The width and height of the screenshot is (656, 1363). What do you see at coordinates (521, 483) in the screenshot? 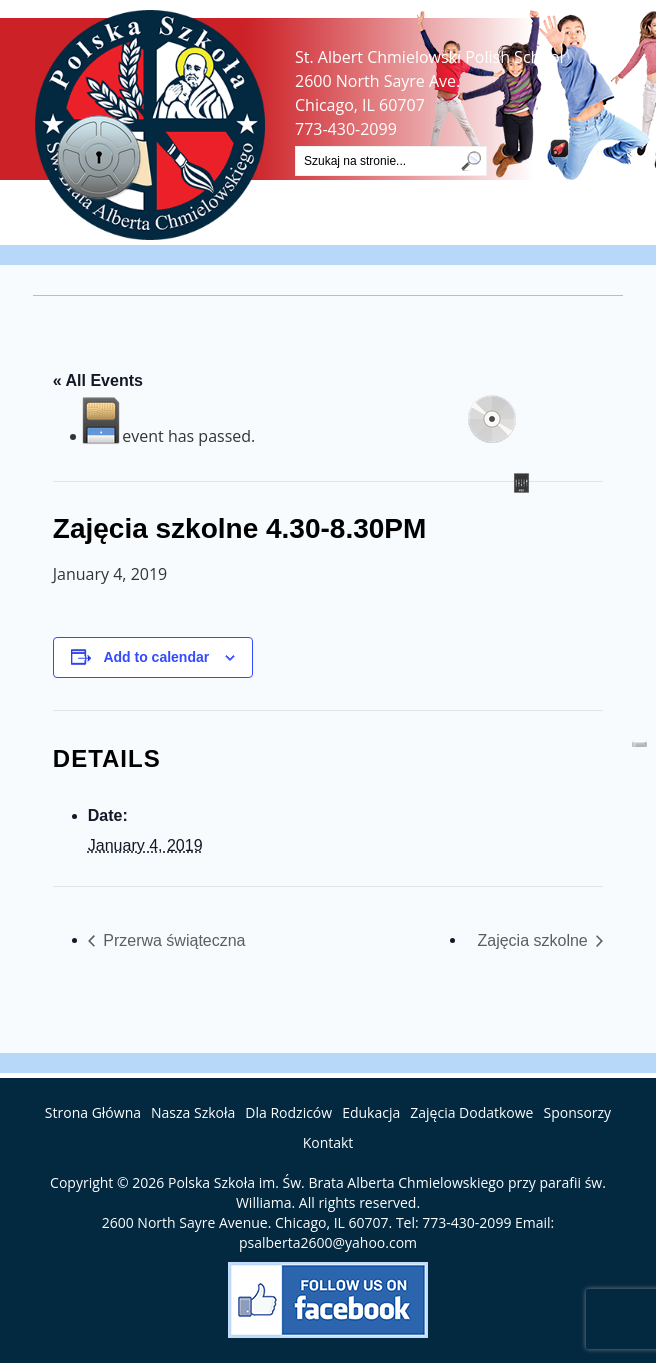
I see `access plugin settings in GarageBand` at bounding box center [521, 483].